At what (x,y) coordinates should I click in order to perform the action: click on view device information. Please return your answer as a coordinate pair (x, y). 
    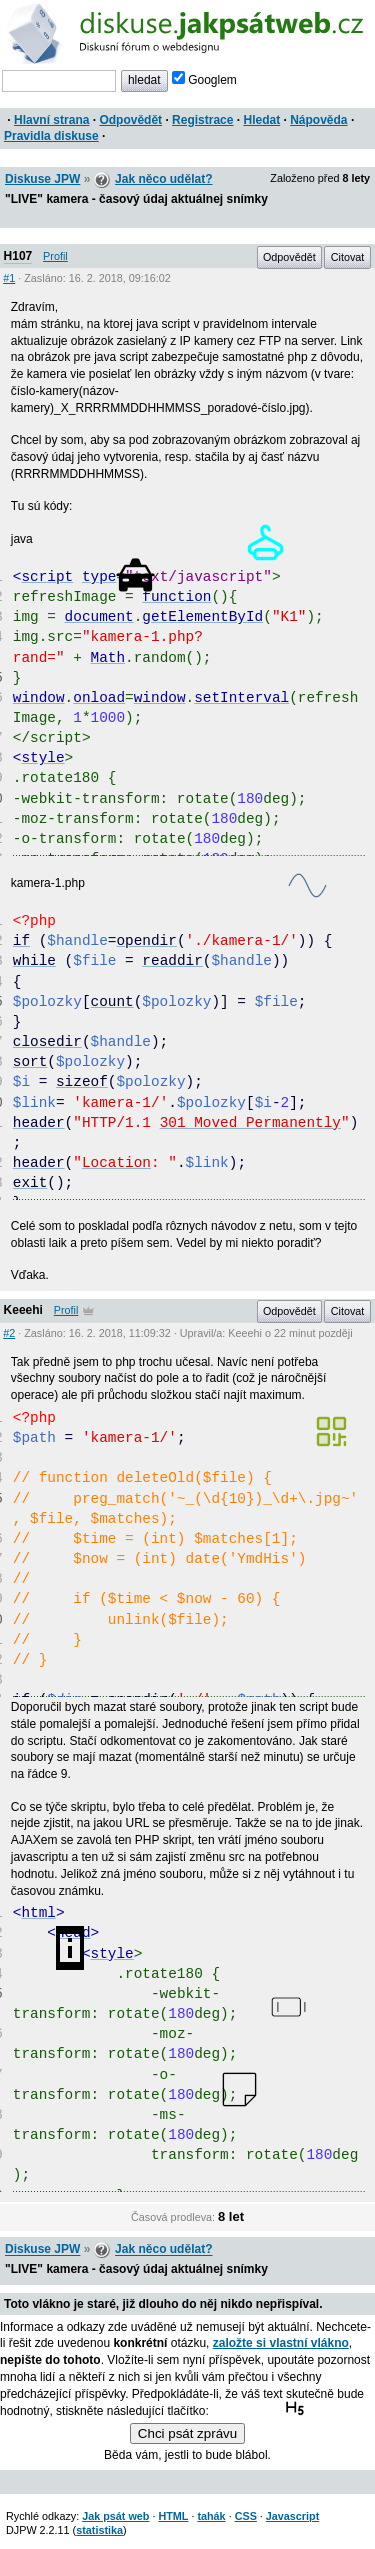
    Looking at the image, I should click on (70, 1948).